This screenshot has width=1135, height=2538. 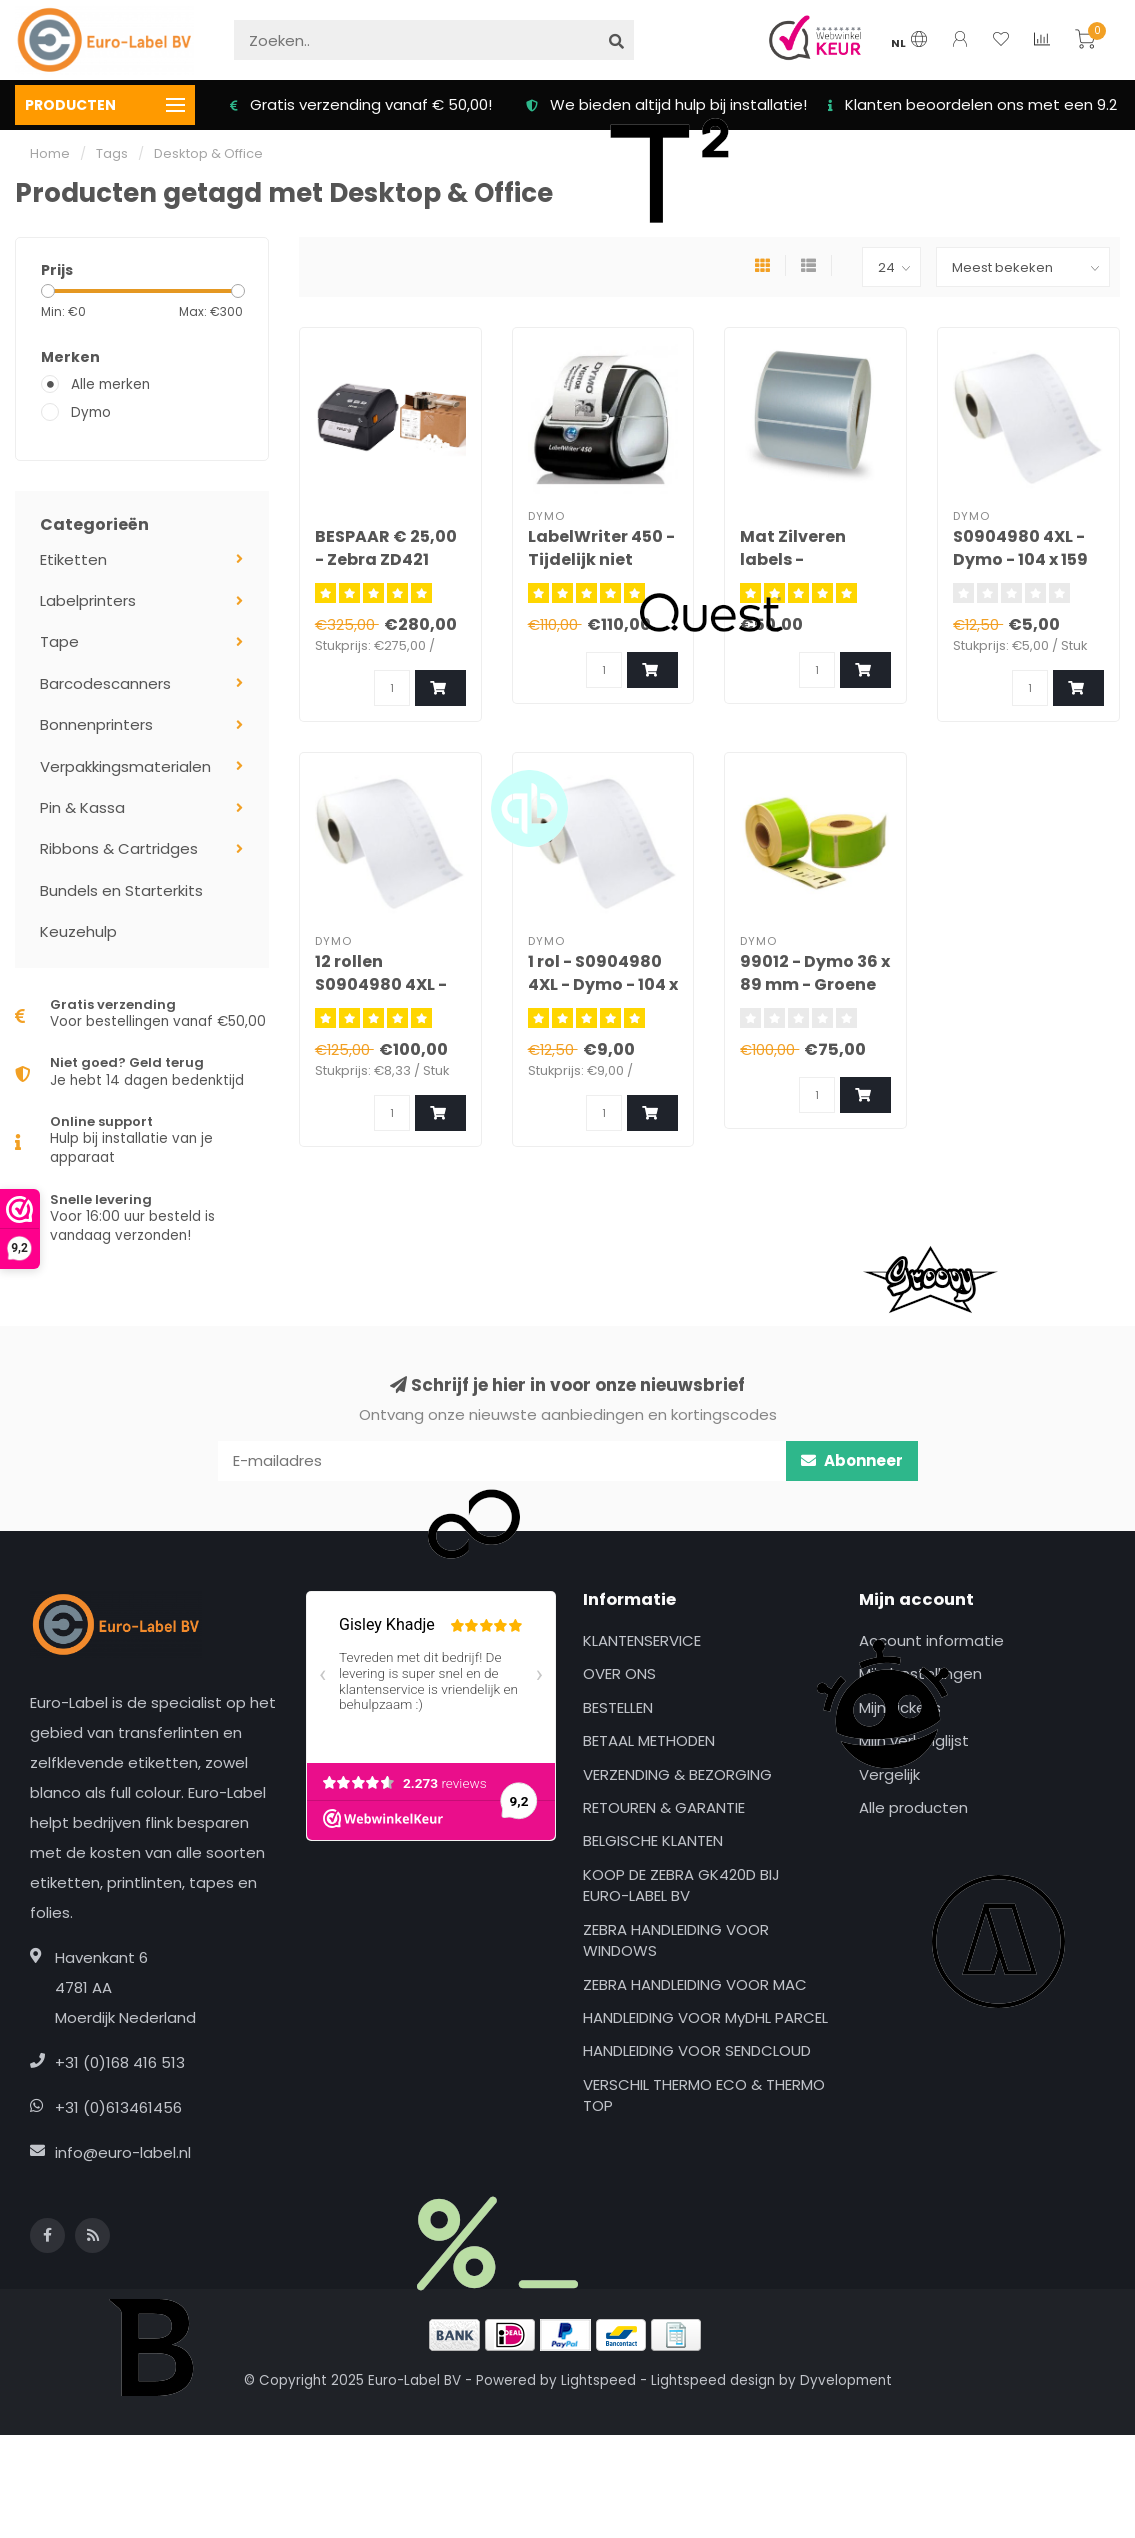 I want to click on visit freepik website, so click(x=883, y=1704).